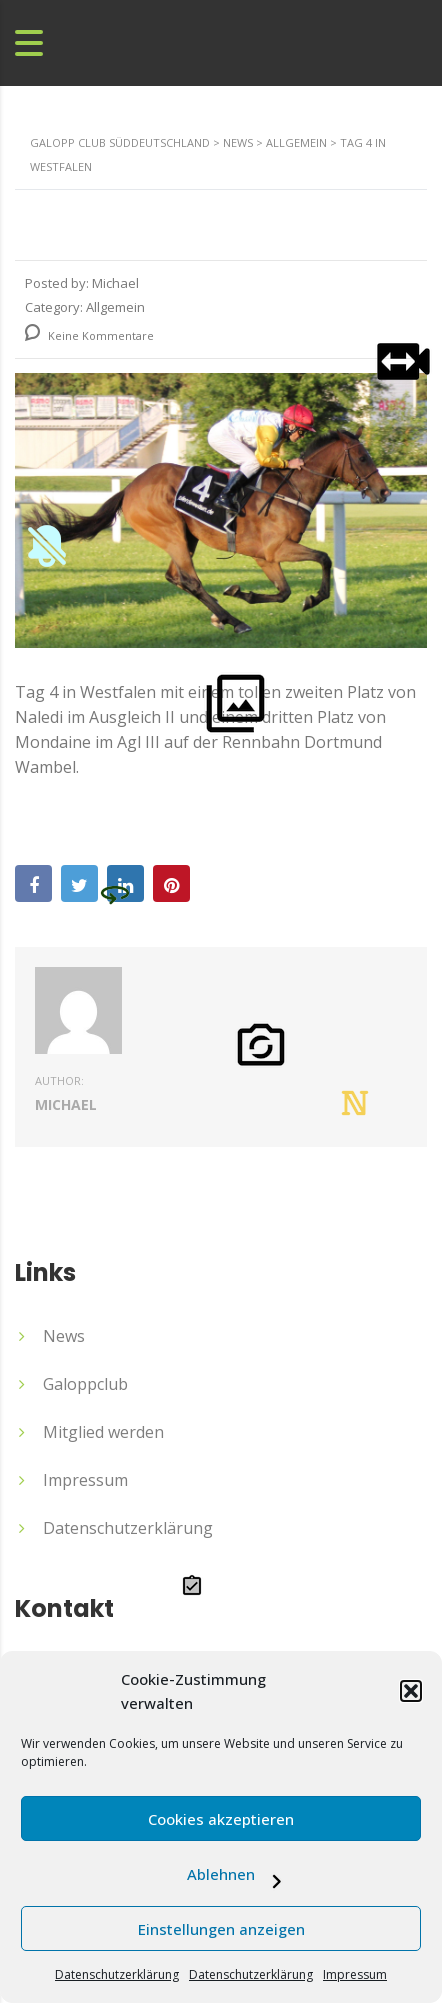 The width and height of the screenshot is (442, 2003). Describe the element at coordinates (403, 361) in the screenshot. I see `switch between front and rear camera during video recording` at that location.